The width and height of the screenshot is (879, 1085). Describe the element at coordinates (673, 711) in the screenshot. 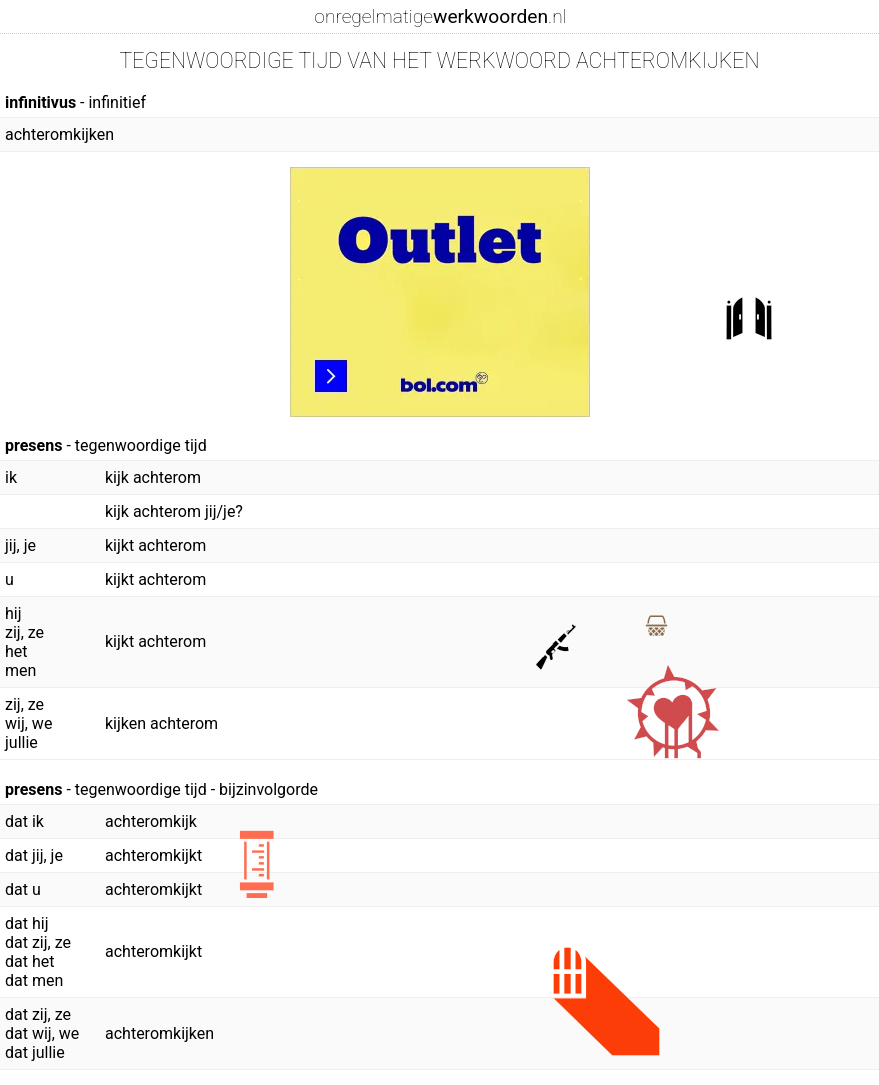

I see `indicates damage or health loss in a game` at that location.